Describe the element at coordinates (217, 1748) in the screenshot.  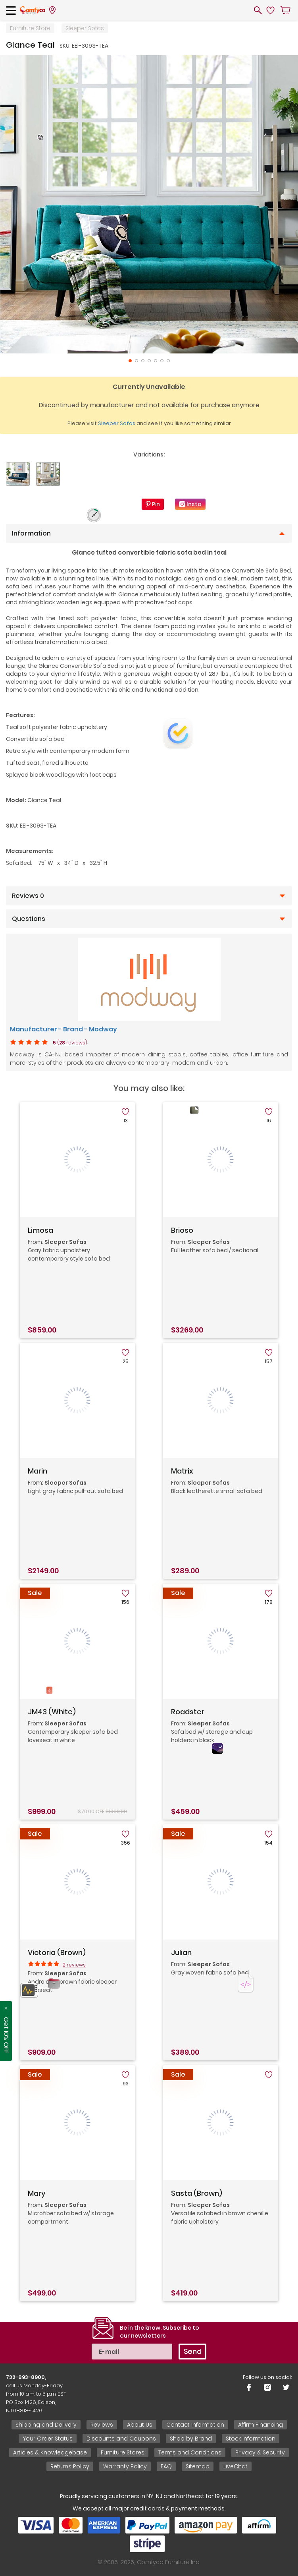
I see `open stellarium planetarium app` at that location.